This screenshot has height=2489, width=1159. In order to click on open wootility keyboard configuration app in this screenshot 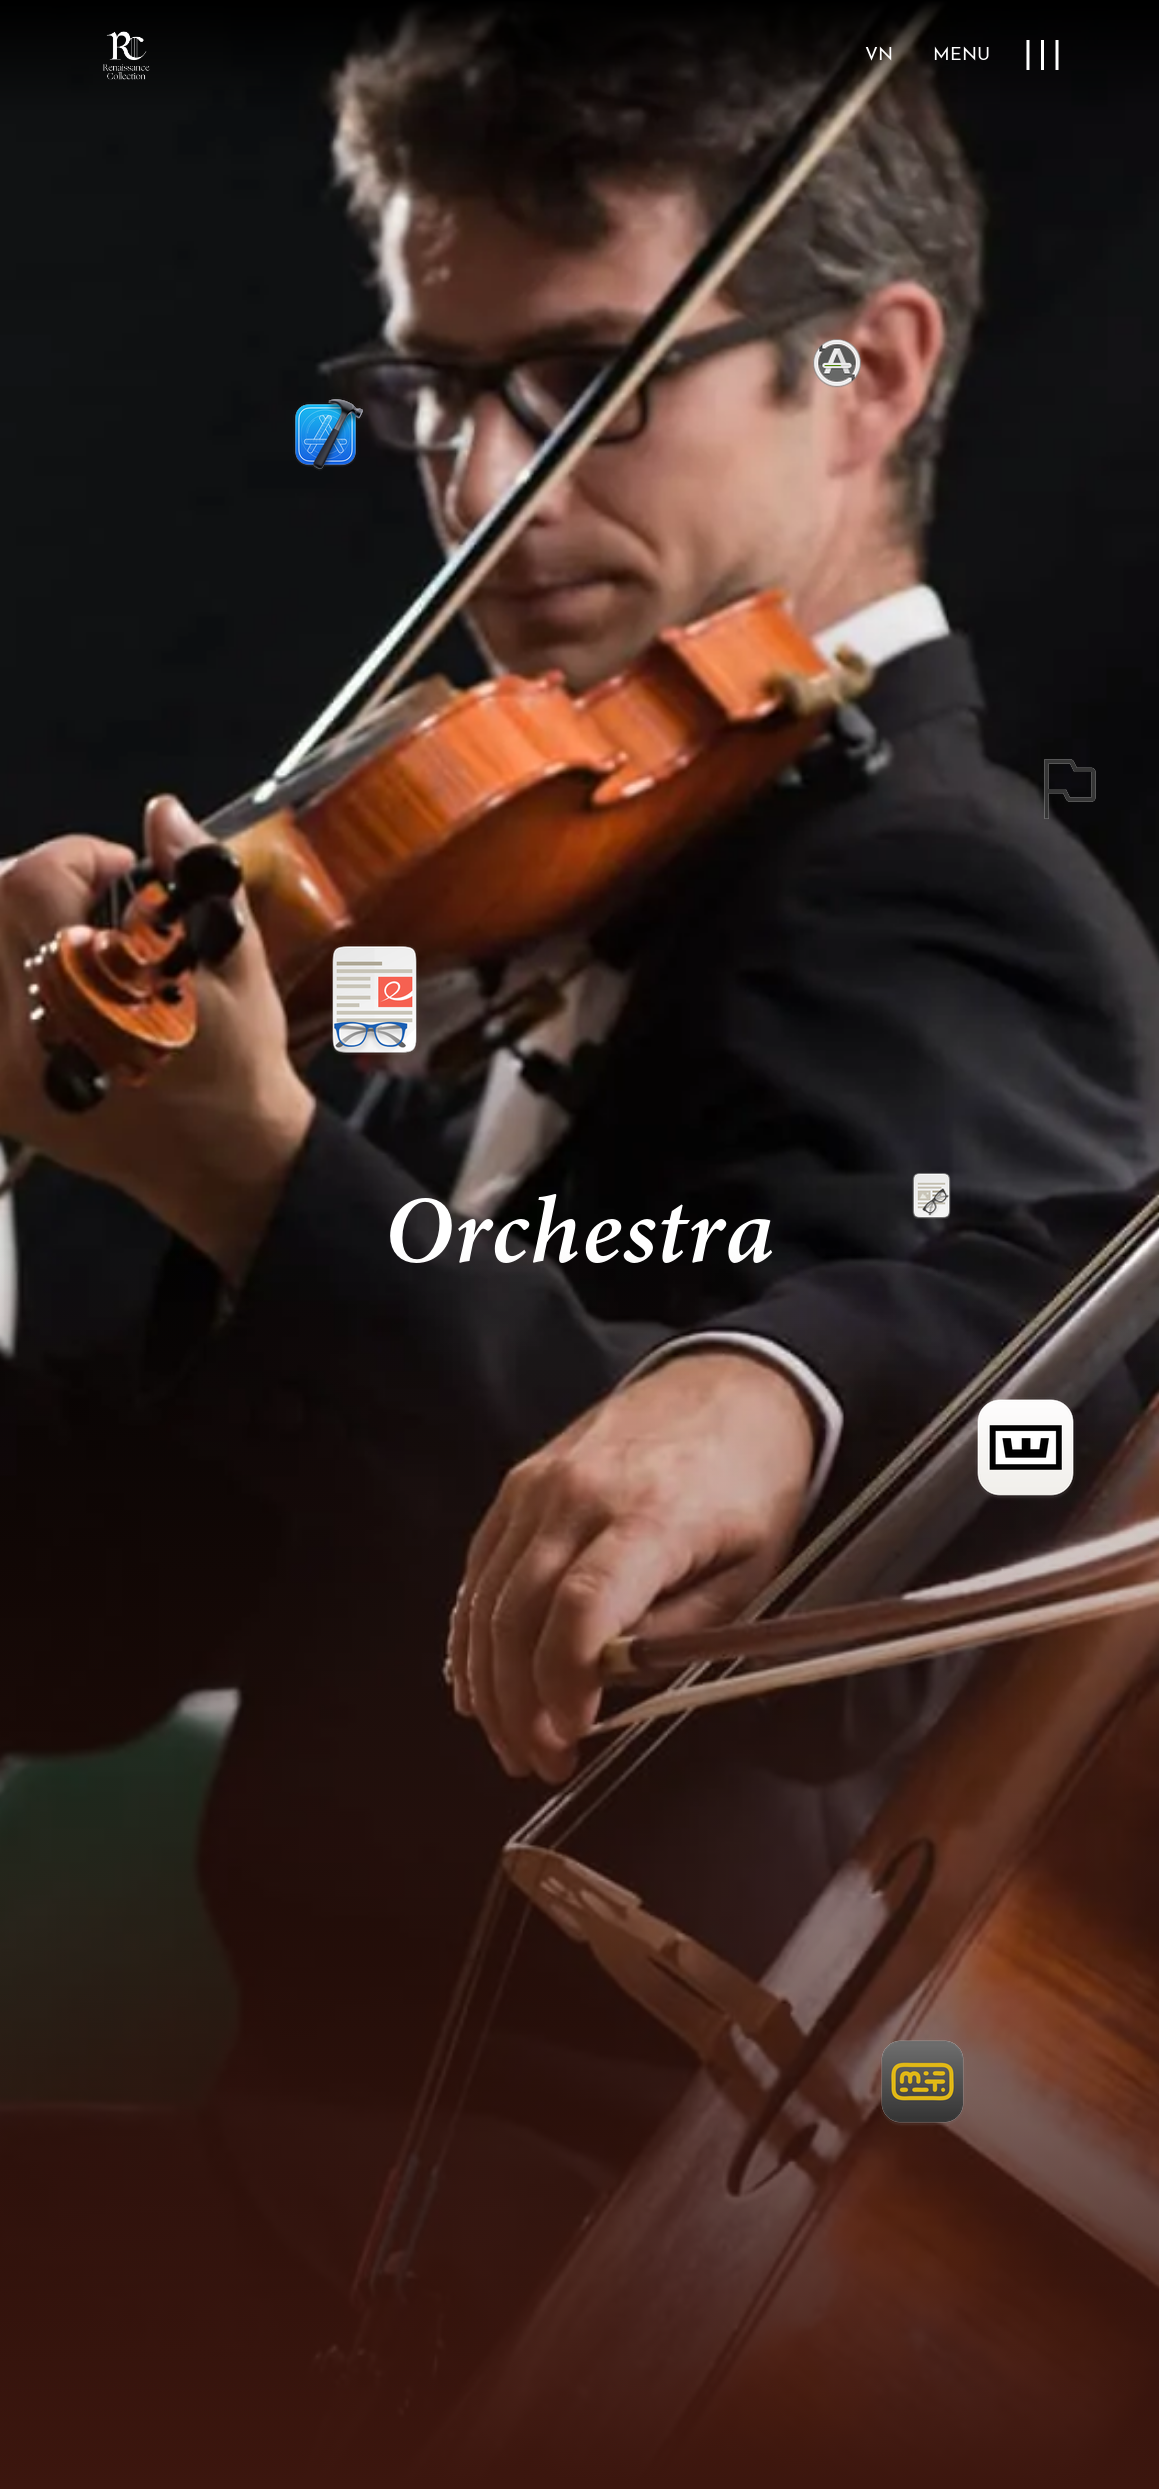, I will do `click(1025, 1447)`.